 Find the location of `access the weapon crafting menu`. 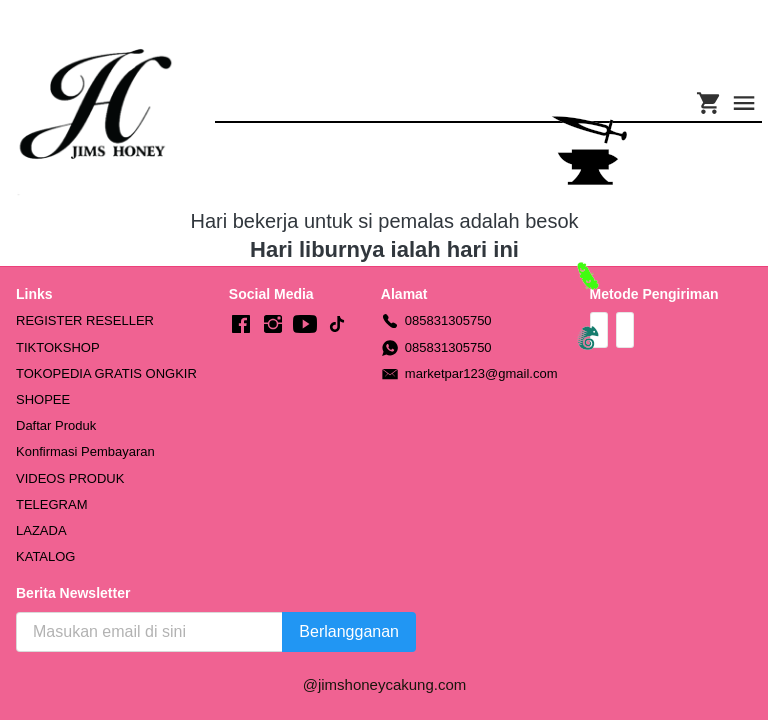

access the weapon crafting menu is located at coordinates (589, 147).